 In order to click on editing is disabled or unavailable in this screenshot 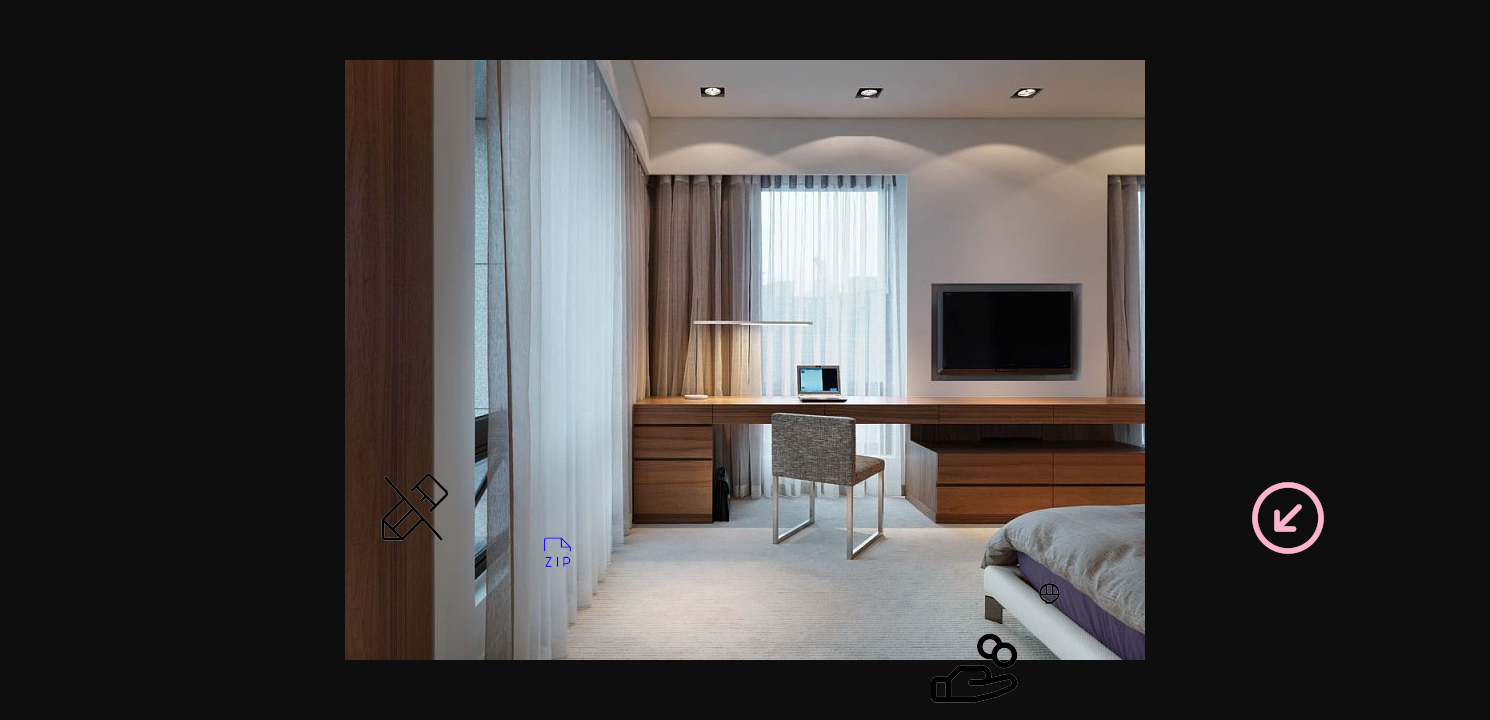, I will do `click(413, 508)`.